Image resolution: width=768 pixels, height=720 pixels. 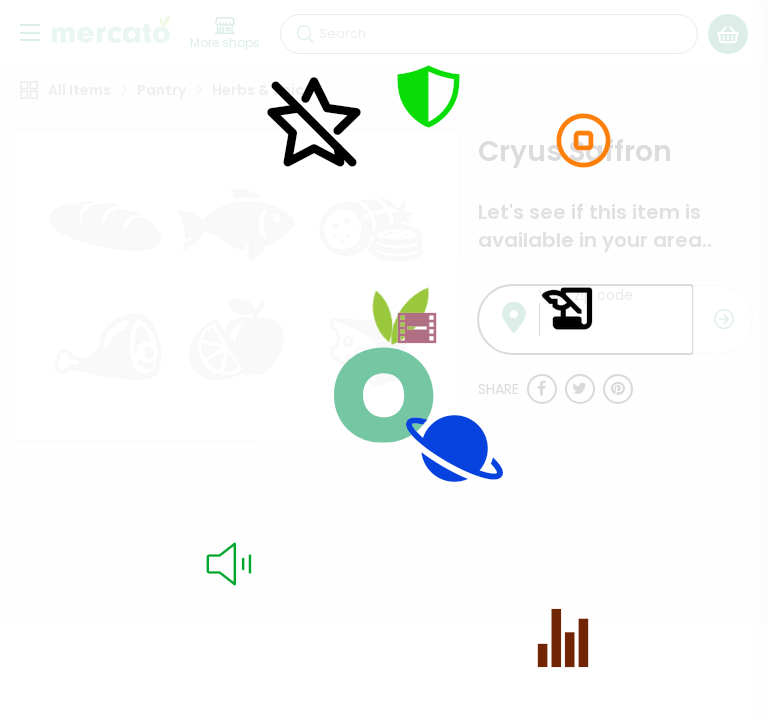 What do you see at coordinates (428, 96) in the screenshot?
I see `partial security or protection enabled` at bounding box center [428, 96].